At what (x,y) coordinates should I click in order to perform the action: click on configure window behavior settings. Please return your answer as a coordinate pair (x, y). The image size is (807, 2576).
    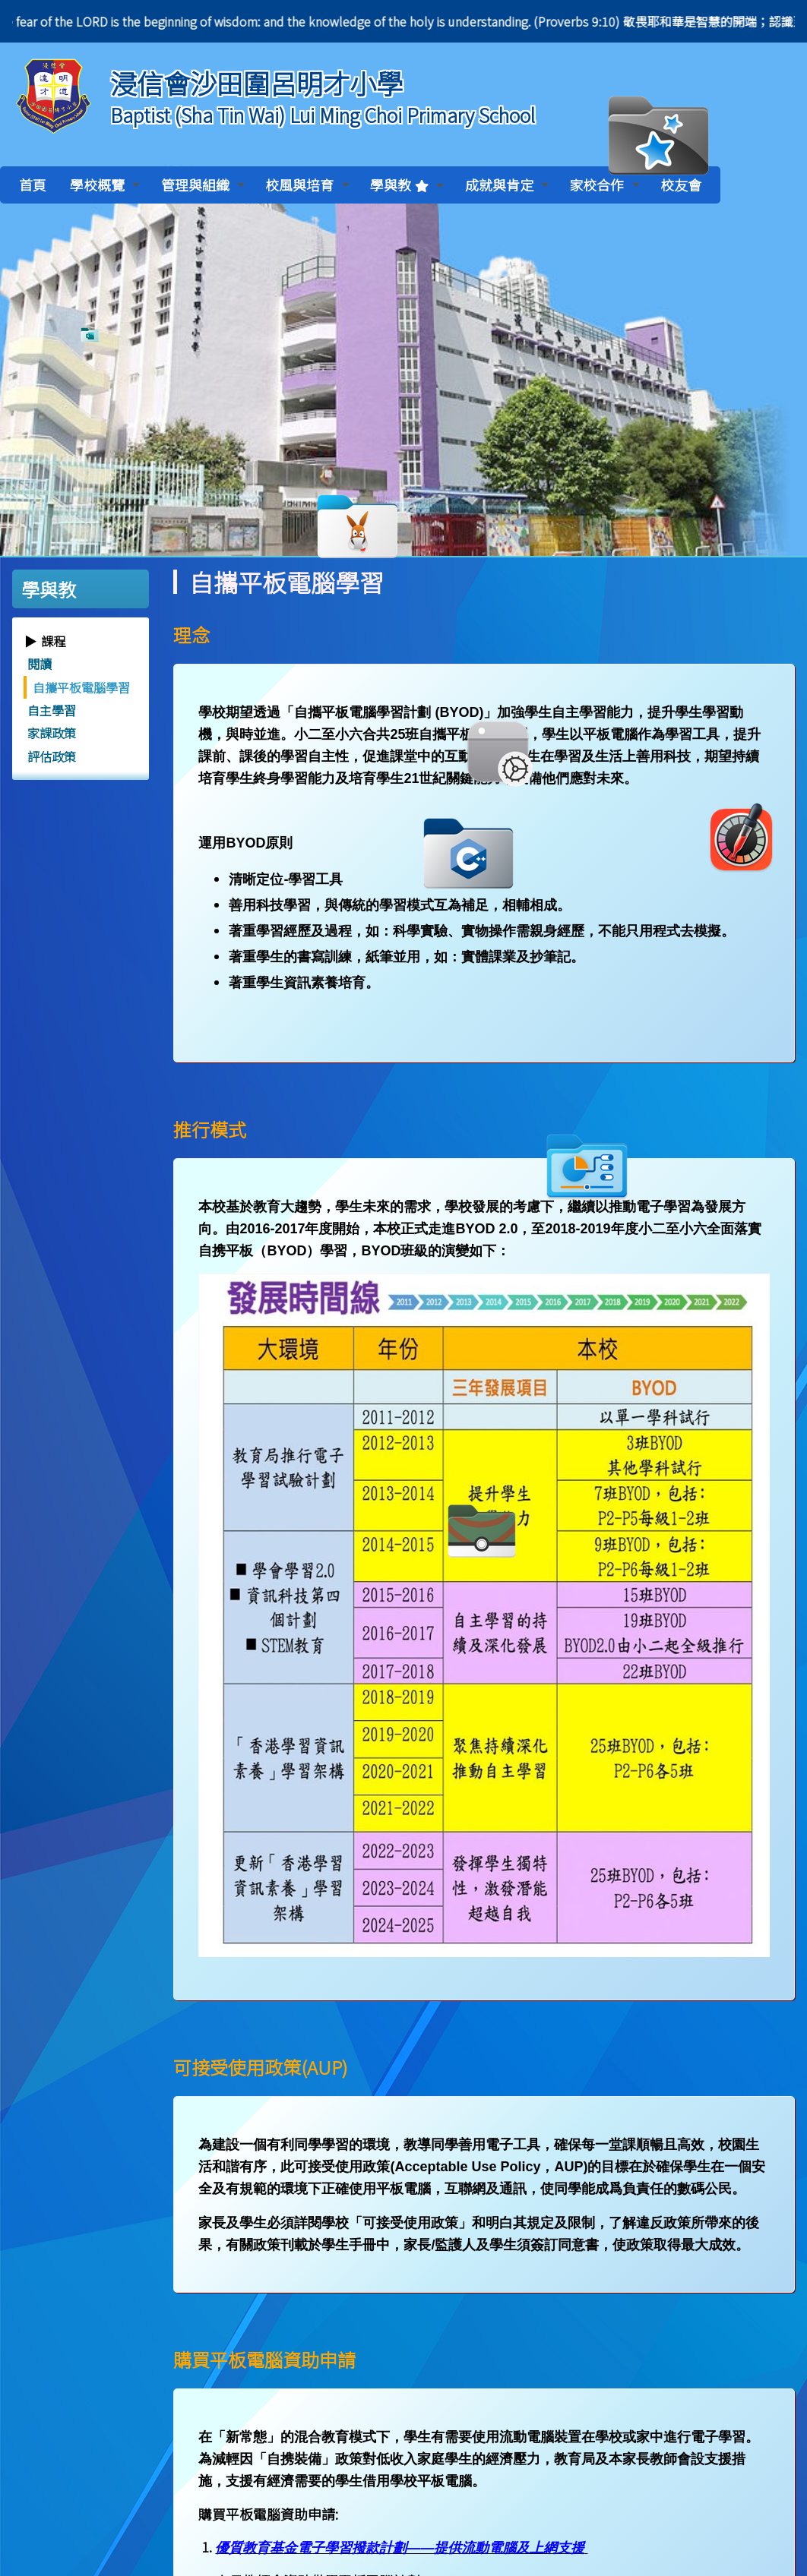
    Looking at the image, I should click on (498, 753).